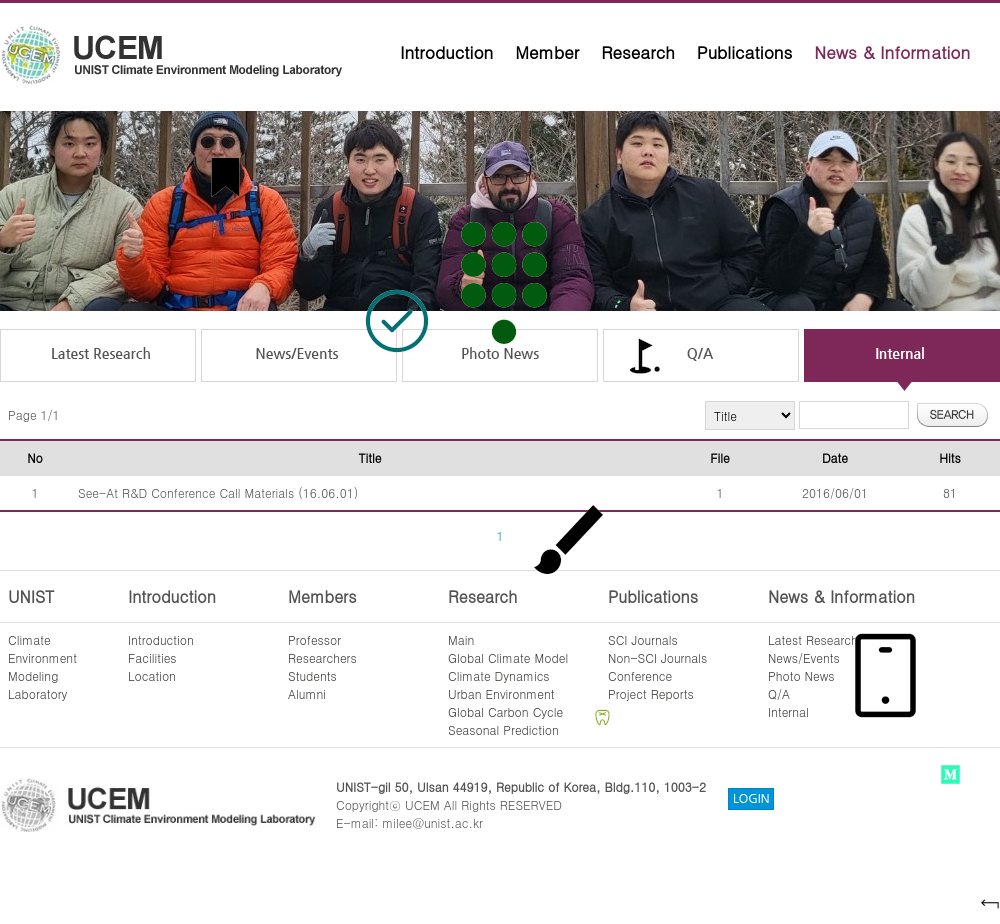  What do you see at coordinates (225, 177) in the screenshot?
I see `save this item for later` at bounding box center [225, 177].